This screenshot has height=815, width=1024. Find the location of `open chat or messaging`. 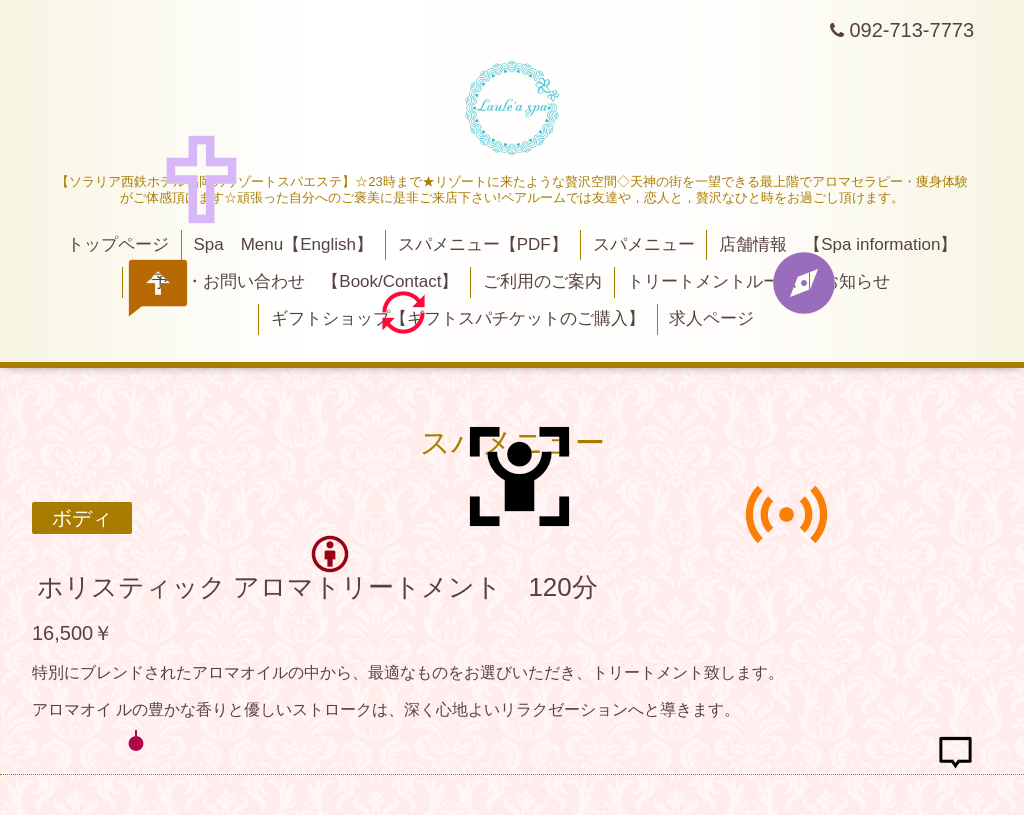

open chat or messaging is located at coordinates (955, 751).